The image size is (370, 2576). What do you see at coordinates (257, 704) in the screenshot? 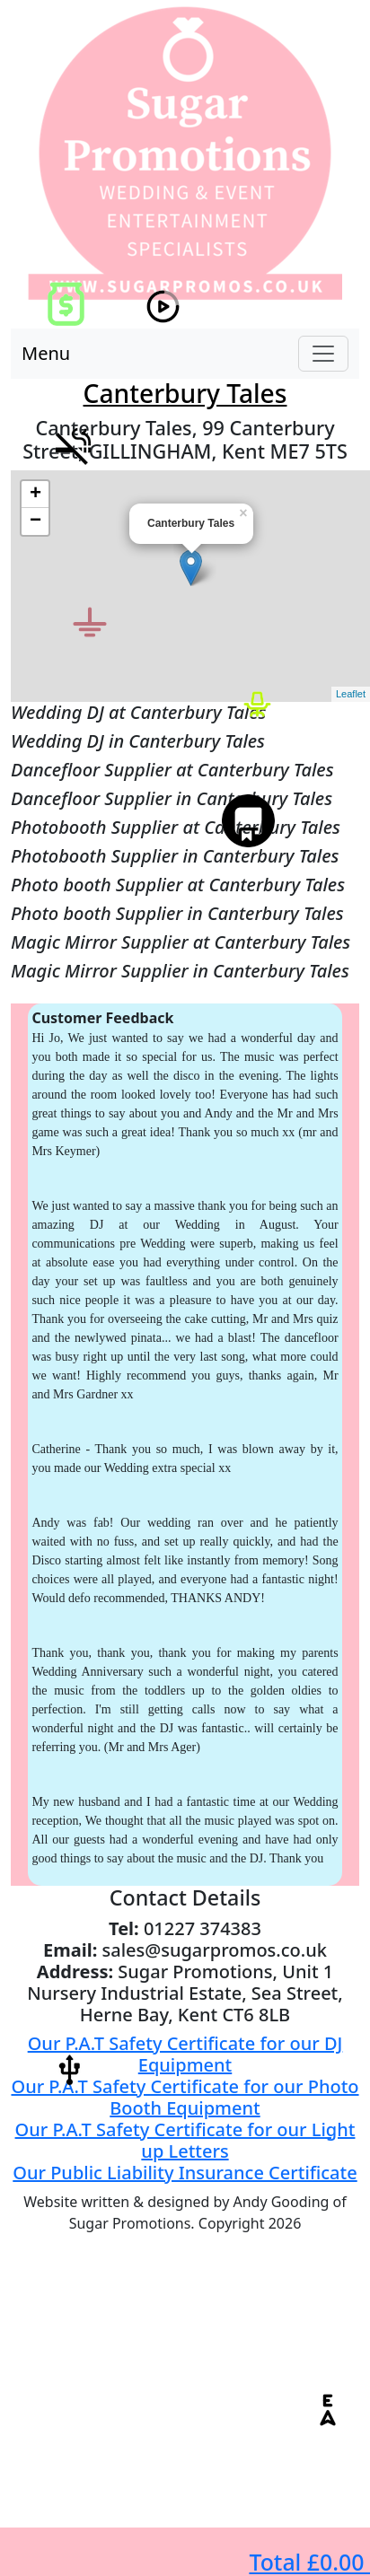
I see `access workspace or office settings` at bounding box center [257, 704].